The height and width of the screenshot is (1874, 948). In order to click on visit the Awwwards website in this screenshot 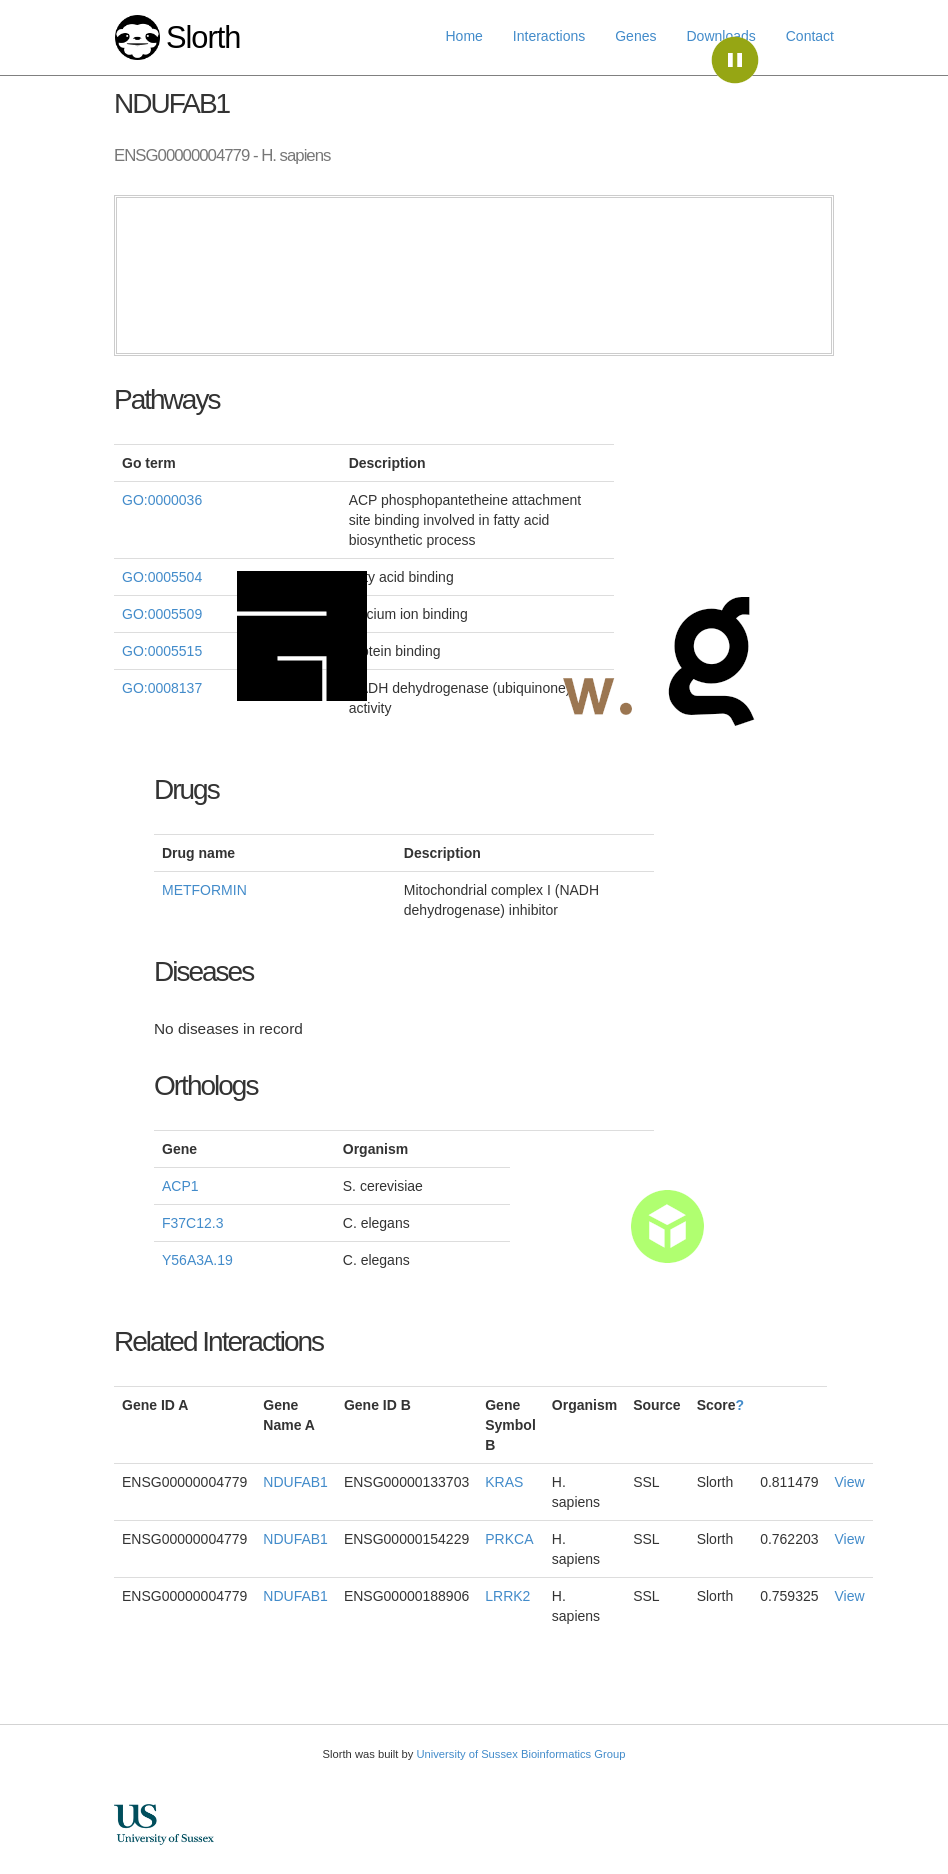, I will do `click(597, 696)`.